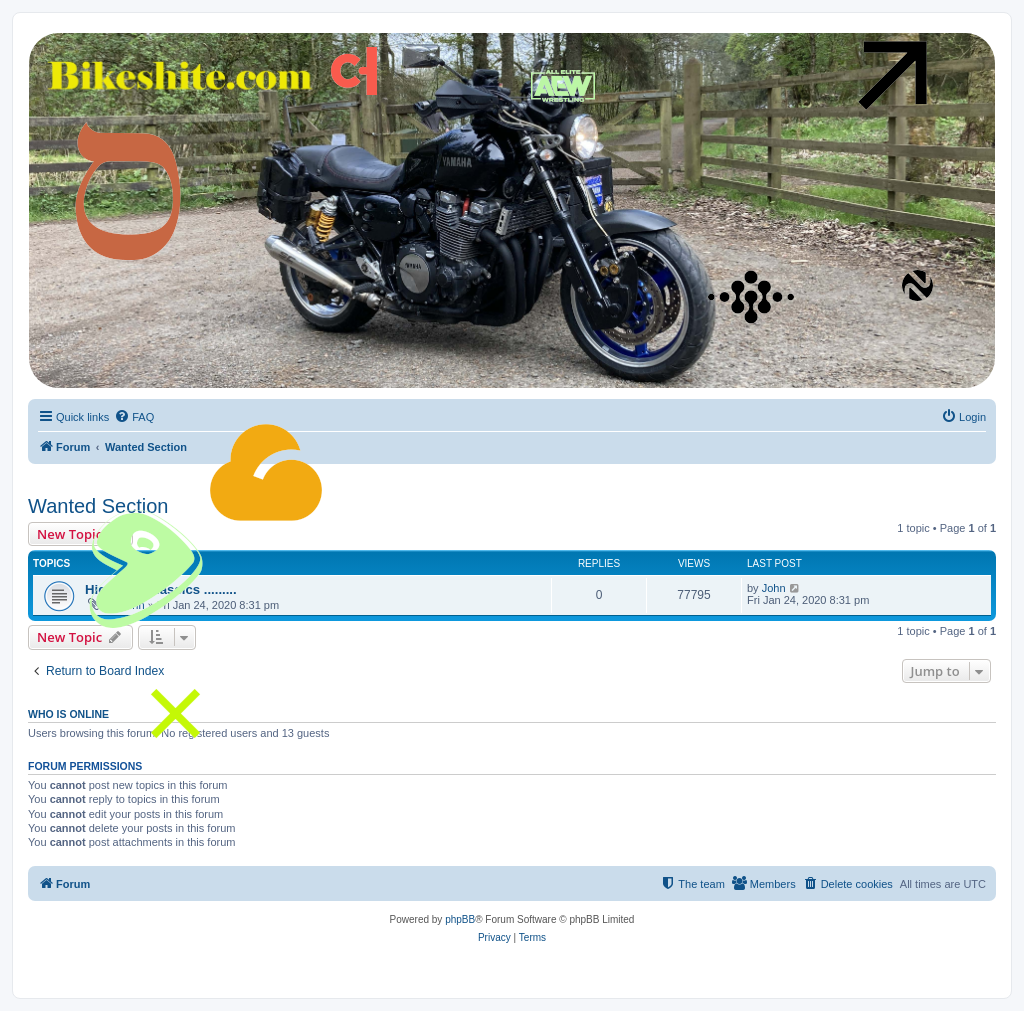 The width and height of the screenshot is (1024, 1011). What do you see at coordinates (266, 475) in the screenshot?
I see `access cloud storage` at bounding box center [266, 475].